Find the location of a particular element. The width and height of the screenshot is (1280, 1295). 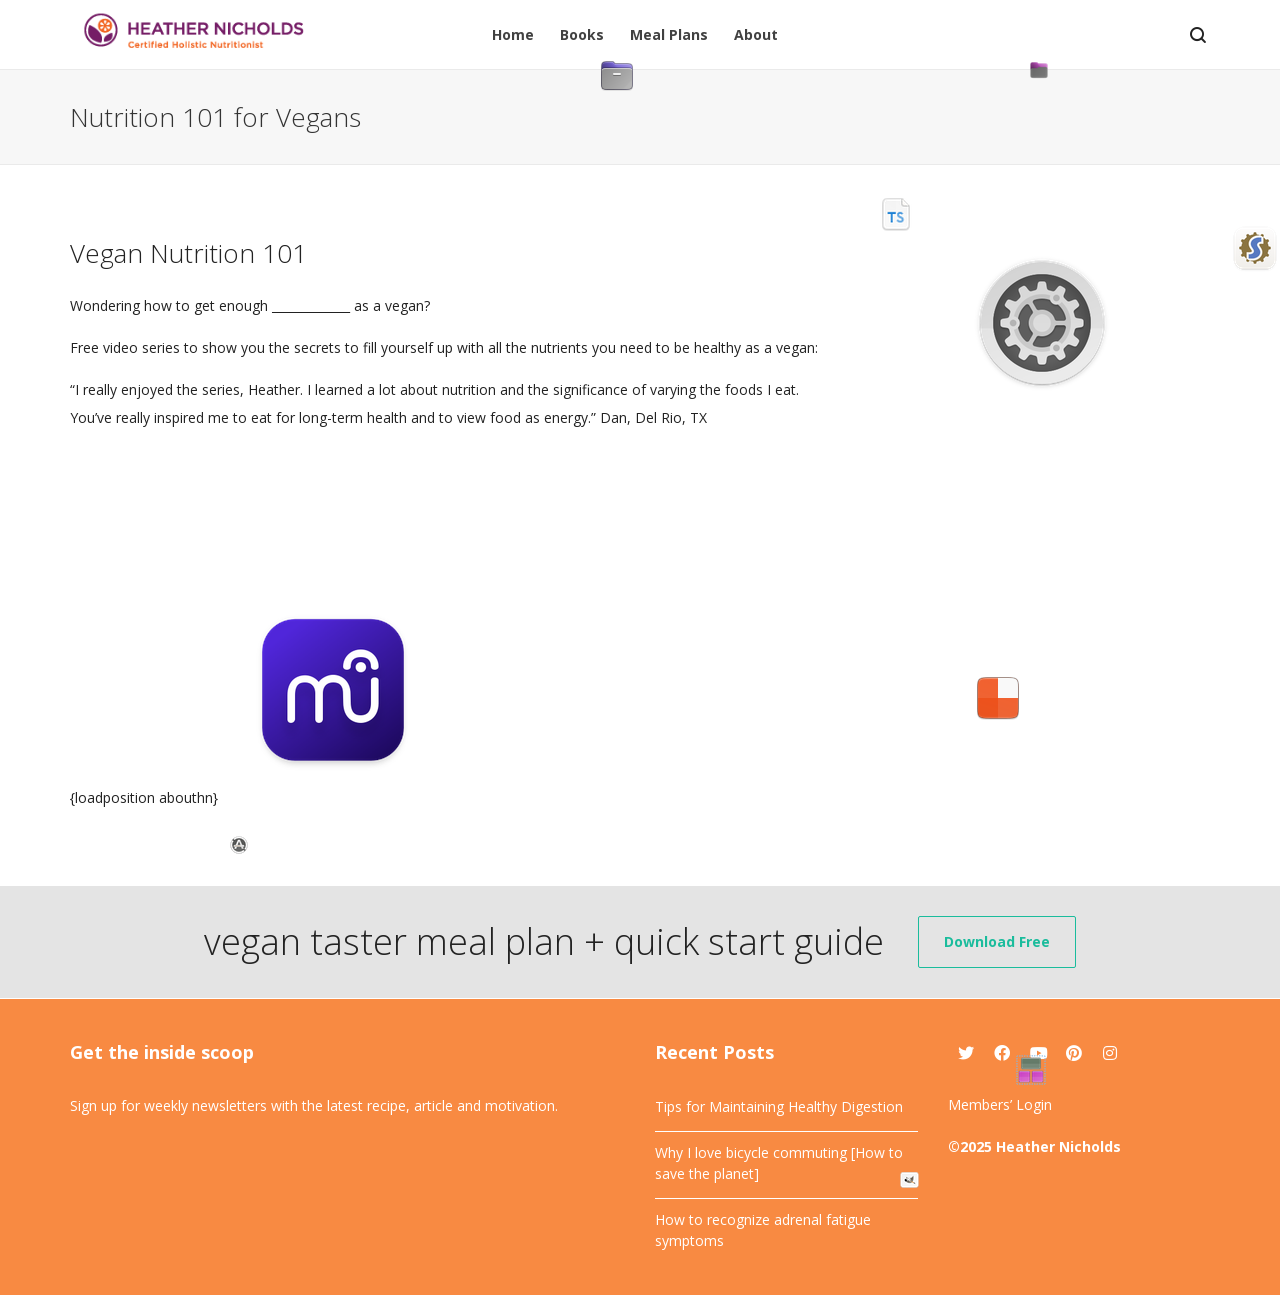

open MuseScore music notation app is located at coordinates (333, 690).